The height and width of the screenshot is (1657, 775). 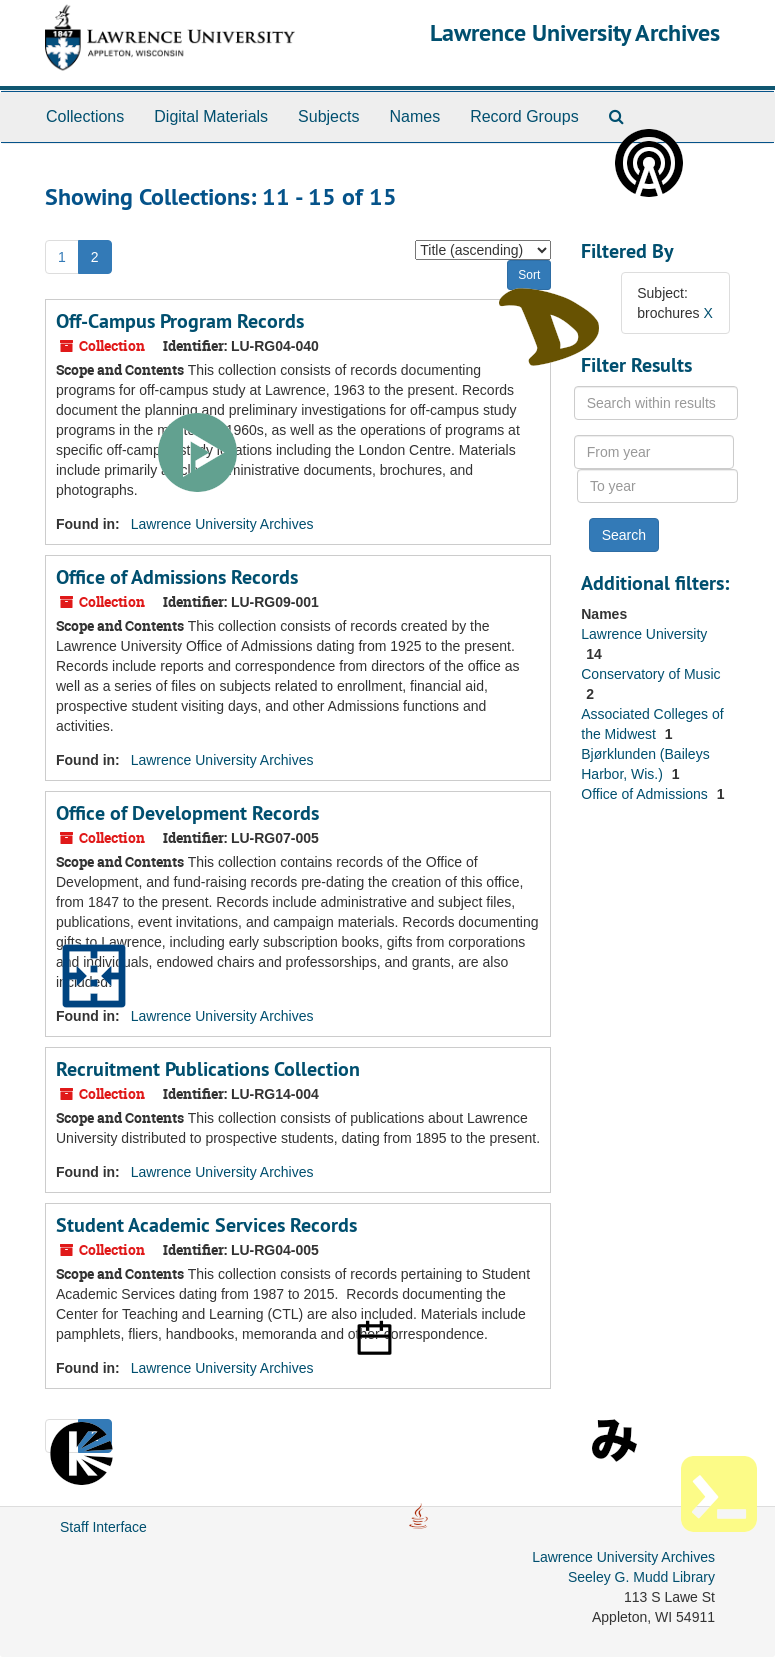 What do you see at coordinates (81, 1453) in the screenshot?
I see `open the Kinopoisk app` at bounding box center [81, 1453].